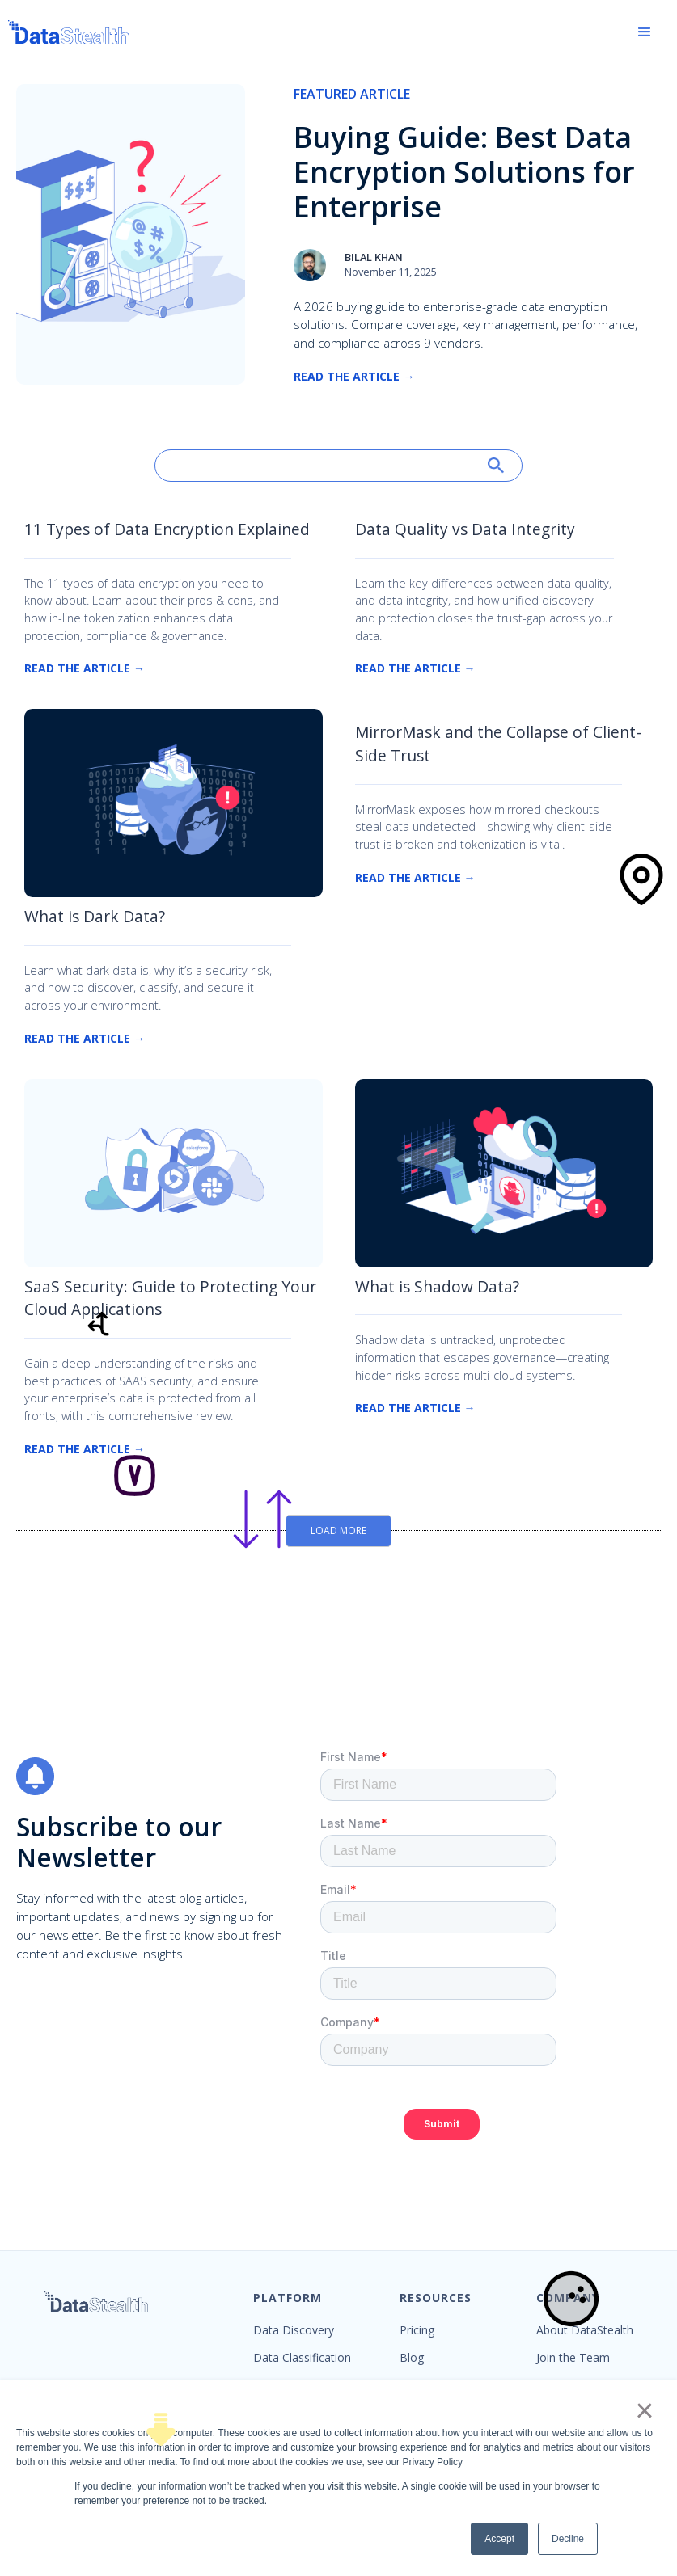 This screenshot has height=2576, width=677. I want to click on indicates a "v" label or category tag, so click(134, 1475).